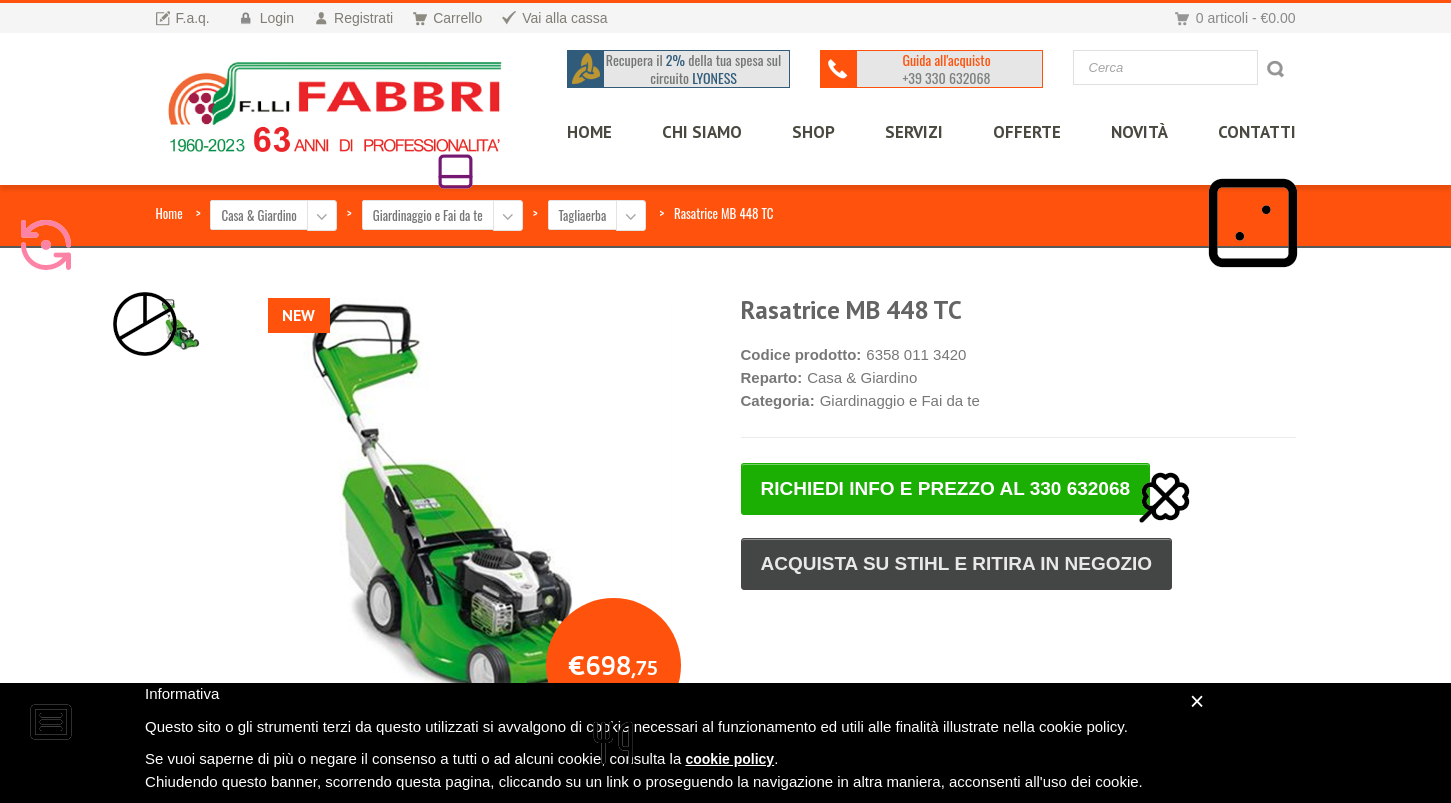 The image size is (1451, 803). Describe the element at coordinates (1165, 496) in the screenshot. I see `indicates a lucky or bonus reward feature` at that location.